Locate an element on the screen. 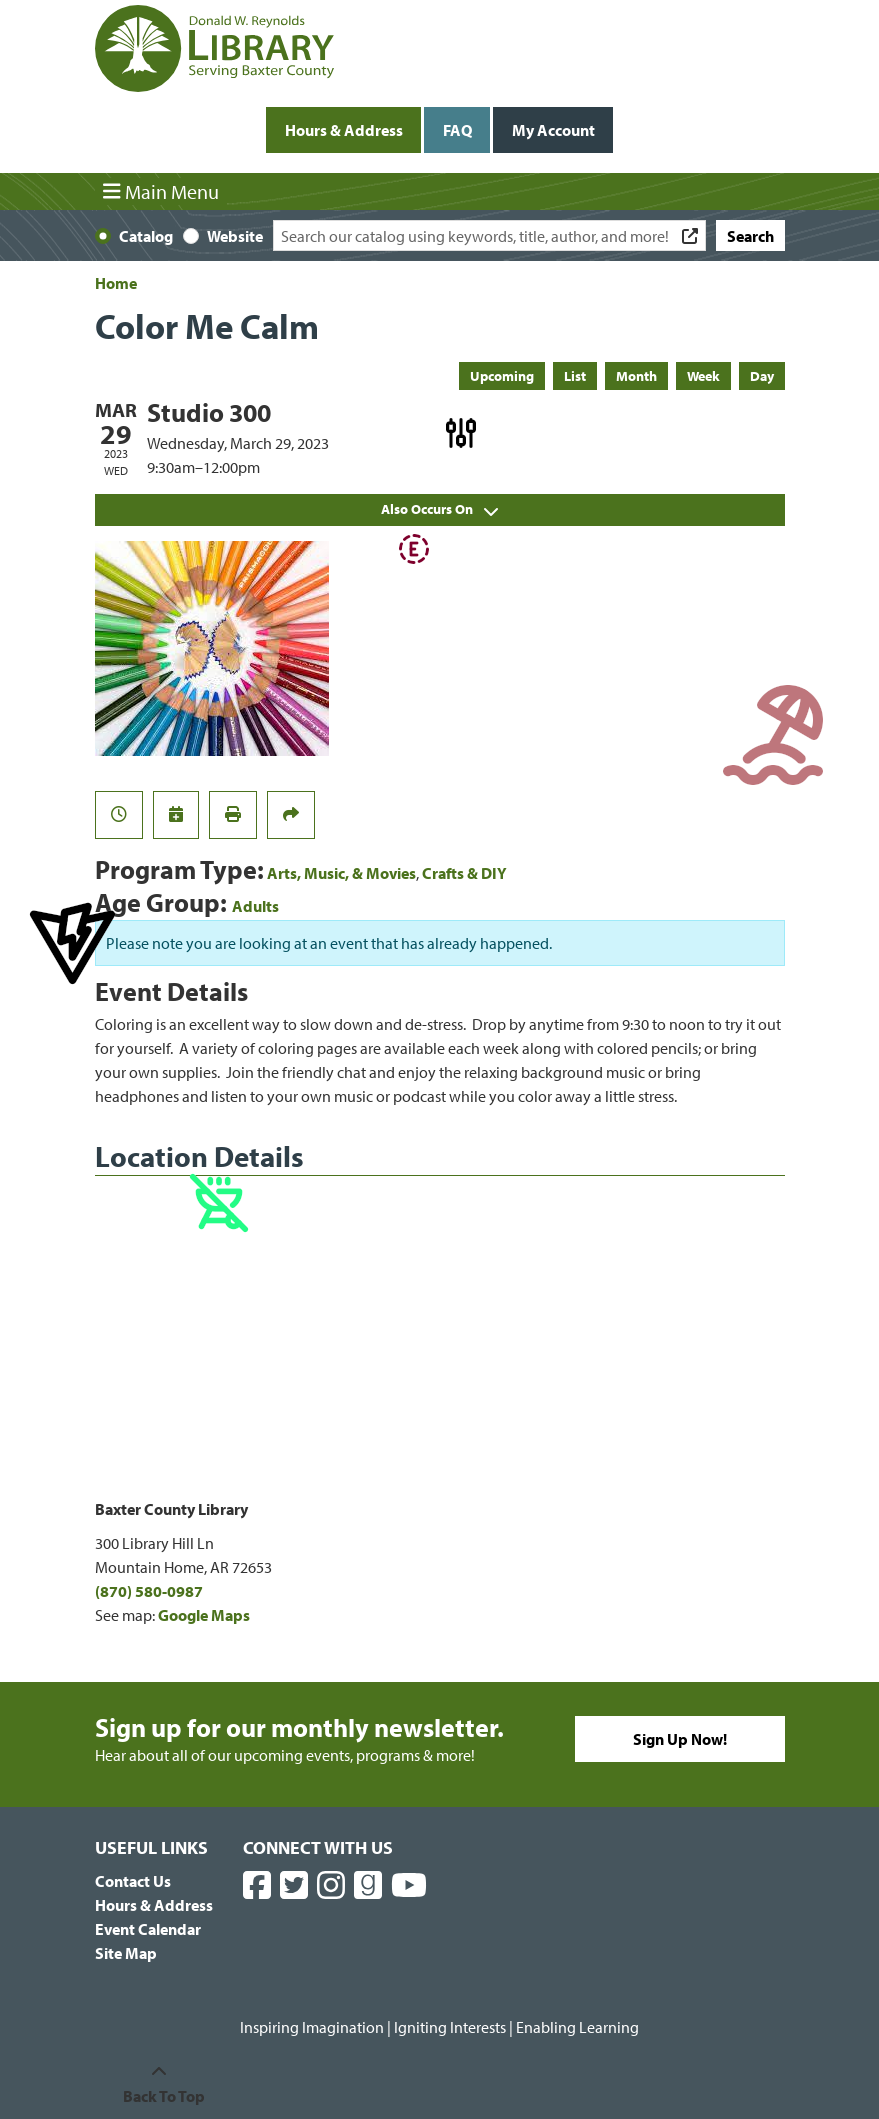  vite development tool or project is located at coordinates (72, 941).